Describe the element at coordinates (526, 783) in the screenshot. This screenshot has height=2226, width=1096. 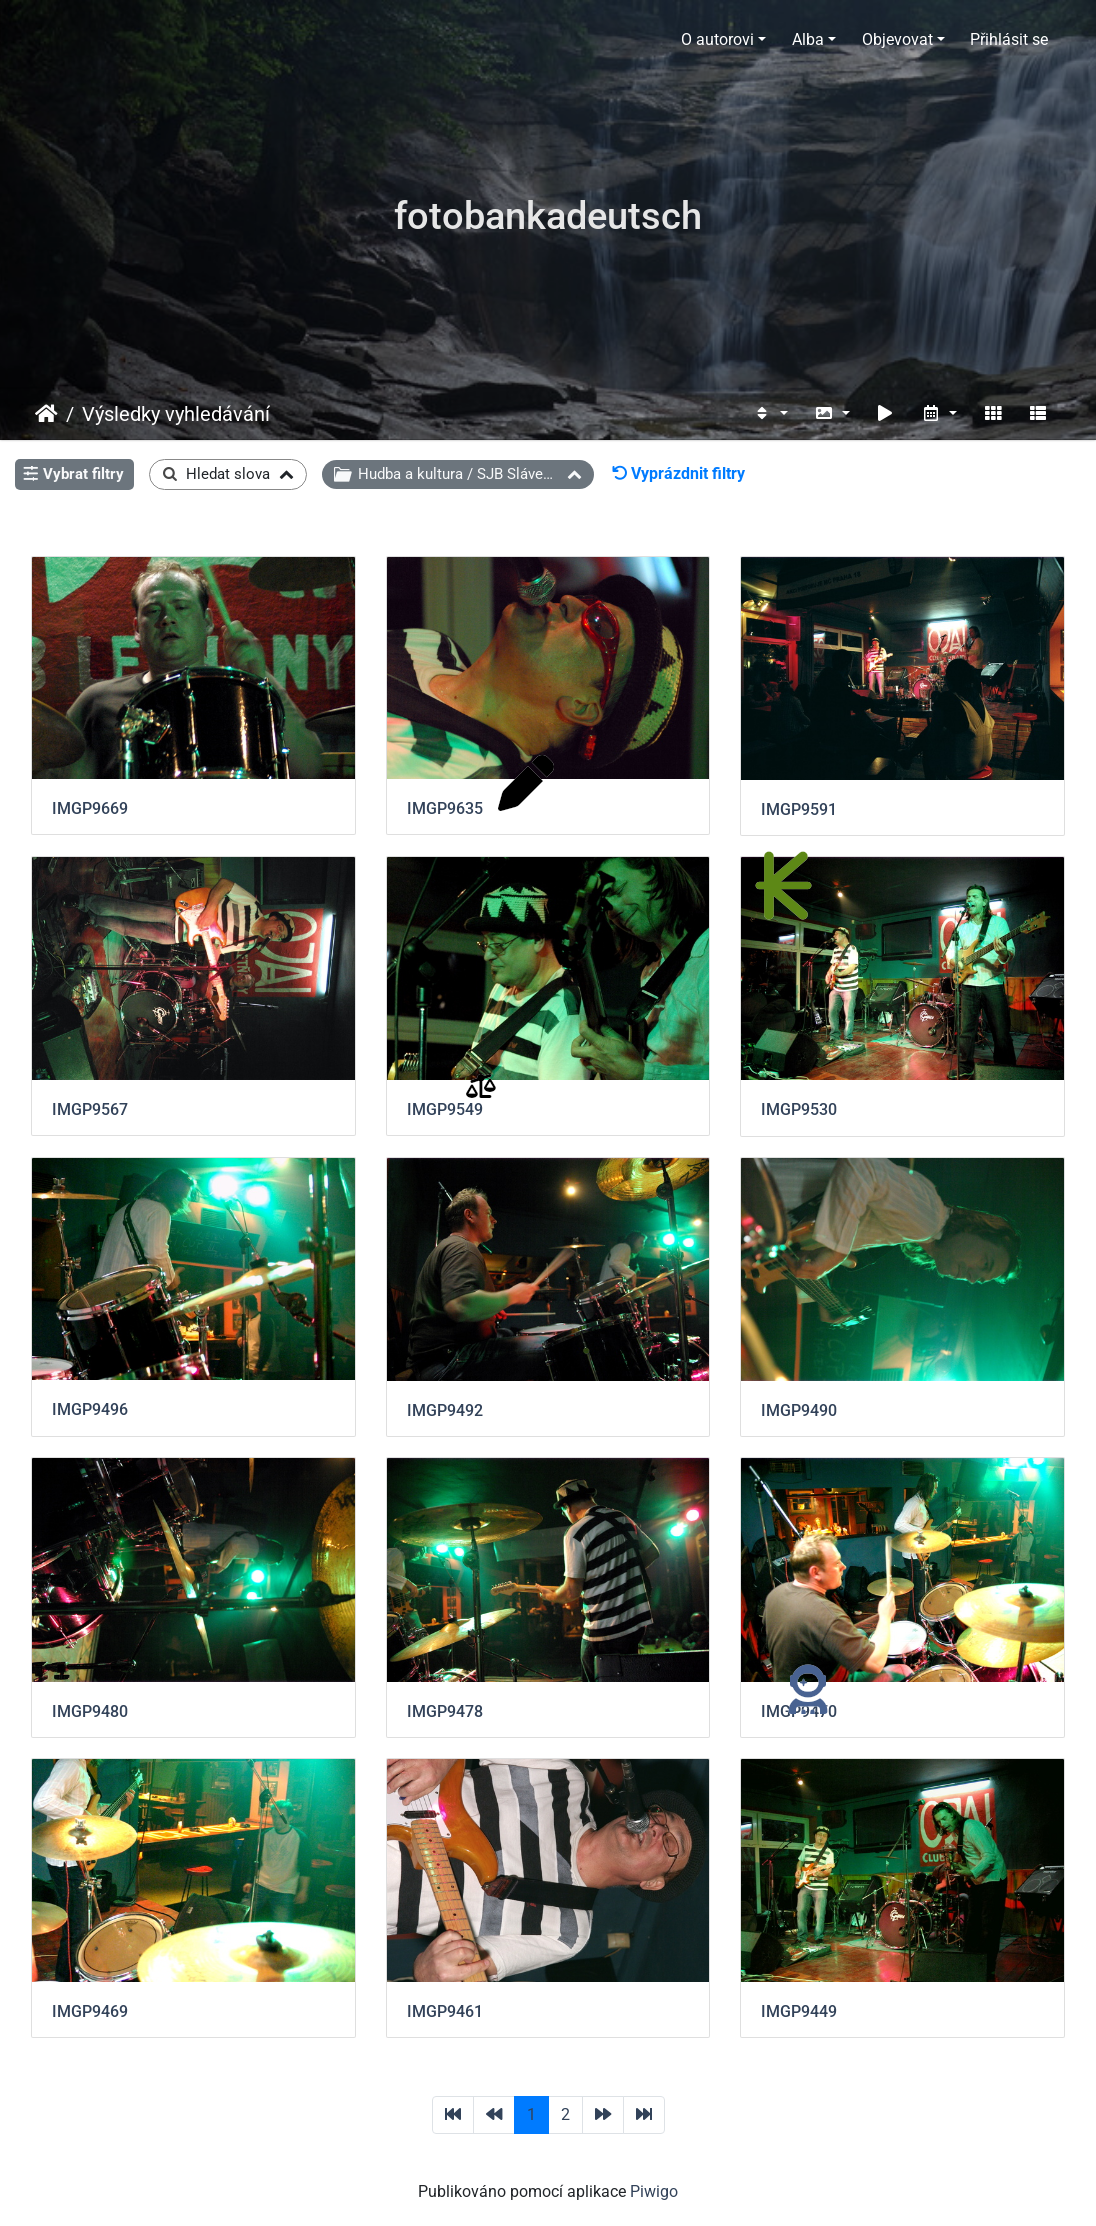
I see `edit or modify content` at that location.